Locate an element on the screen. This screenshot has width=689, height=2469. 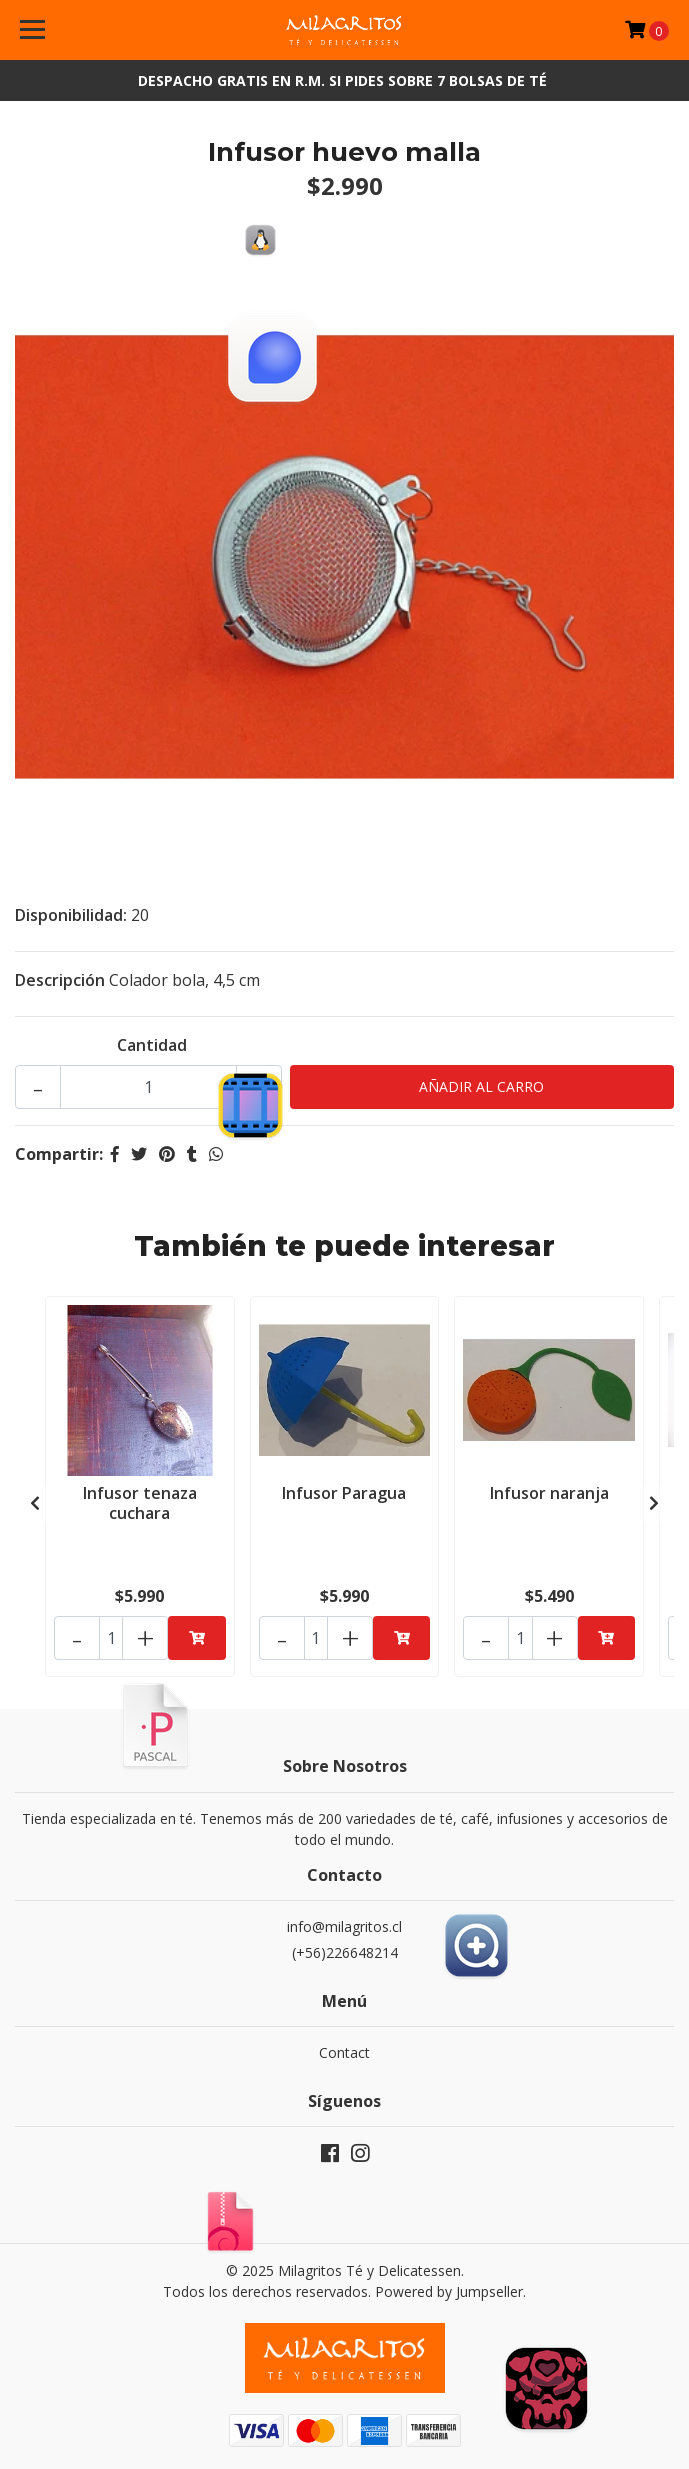
access linux system preferences is located at coordinates (260, 240).